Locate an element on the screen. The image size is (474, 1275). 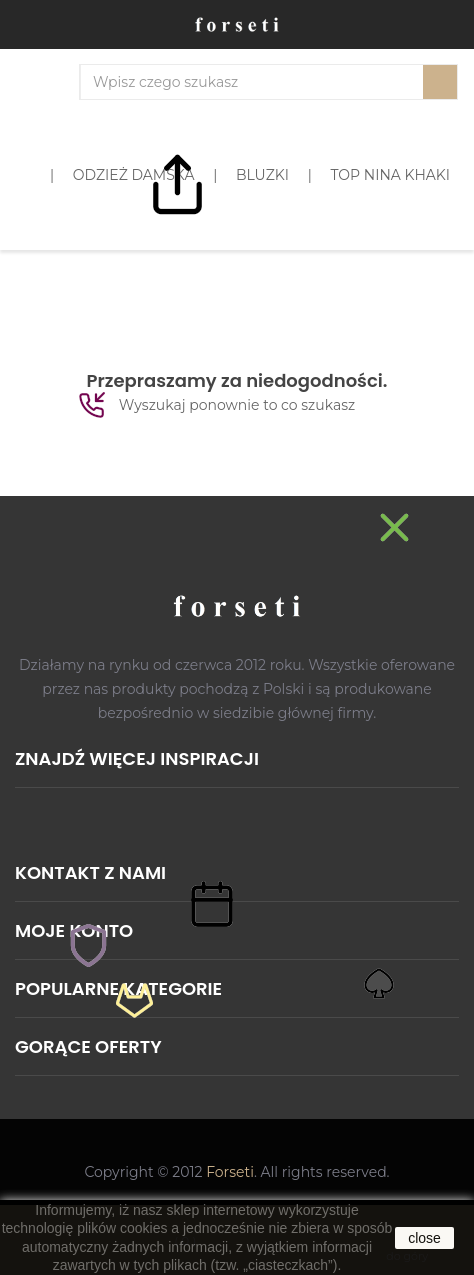
share content to another app or platform is located at coordinates (177, 184).